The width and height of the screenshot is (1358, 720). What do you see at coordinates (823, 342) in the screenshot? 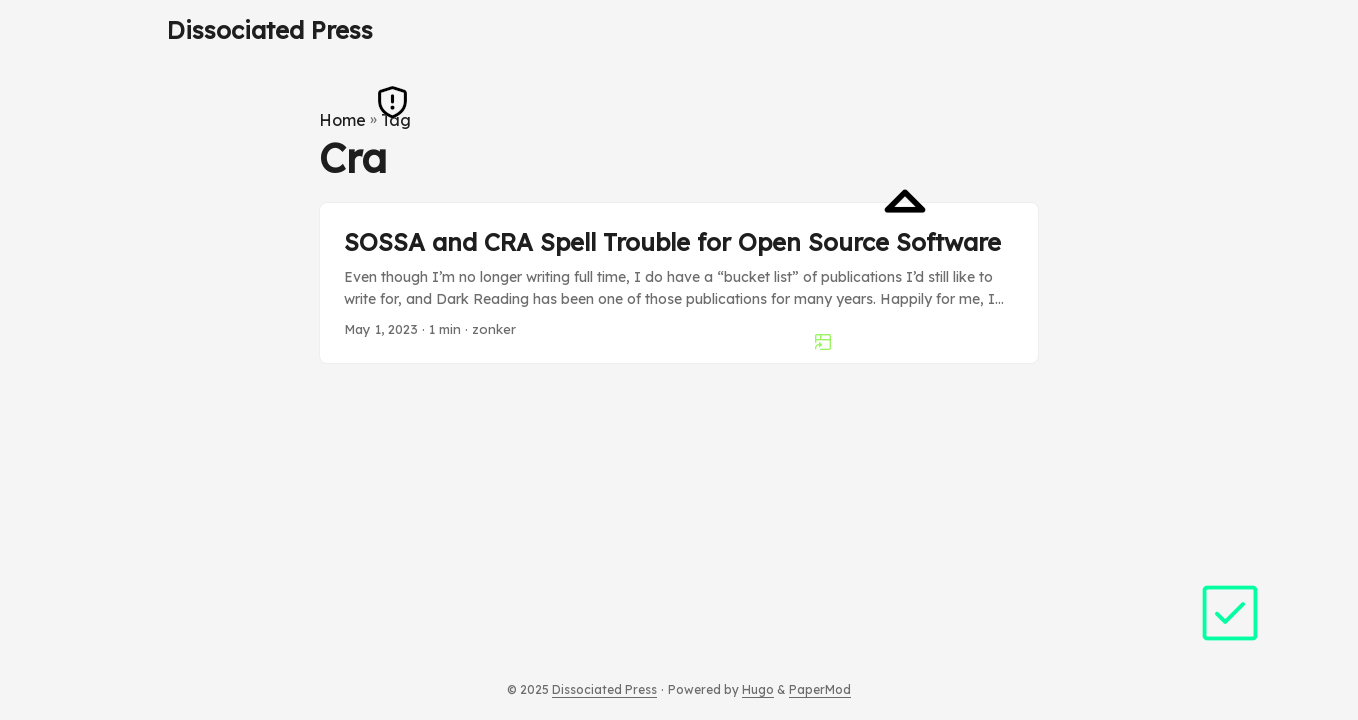
I see `create a symbolic link to this project` at bounding box center [823, 342].